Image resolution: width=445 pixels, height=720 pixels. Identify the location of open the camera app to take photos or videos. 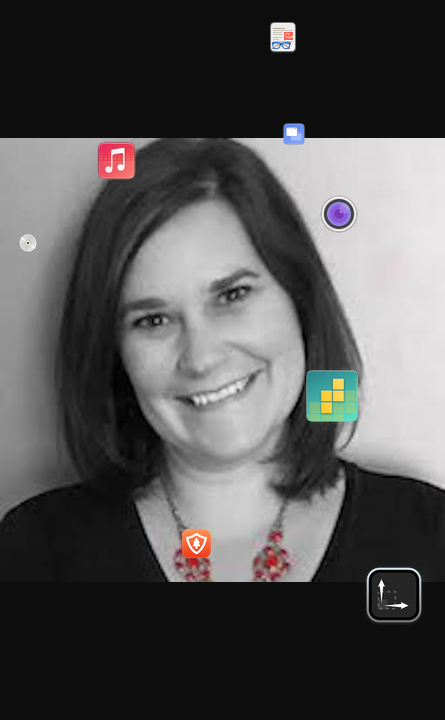
(339, 214).